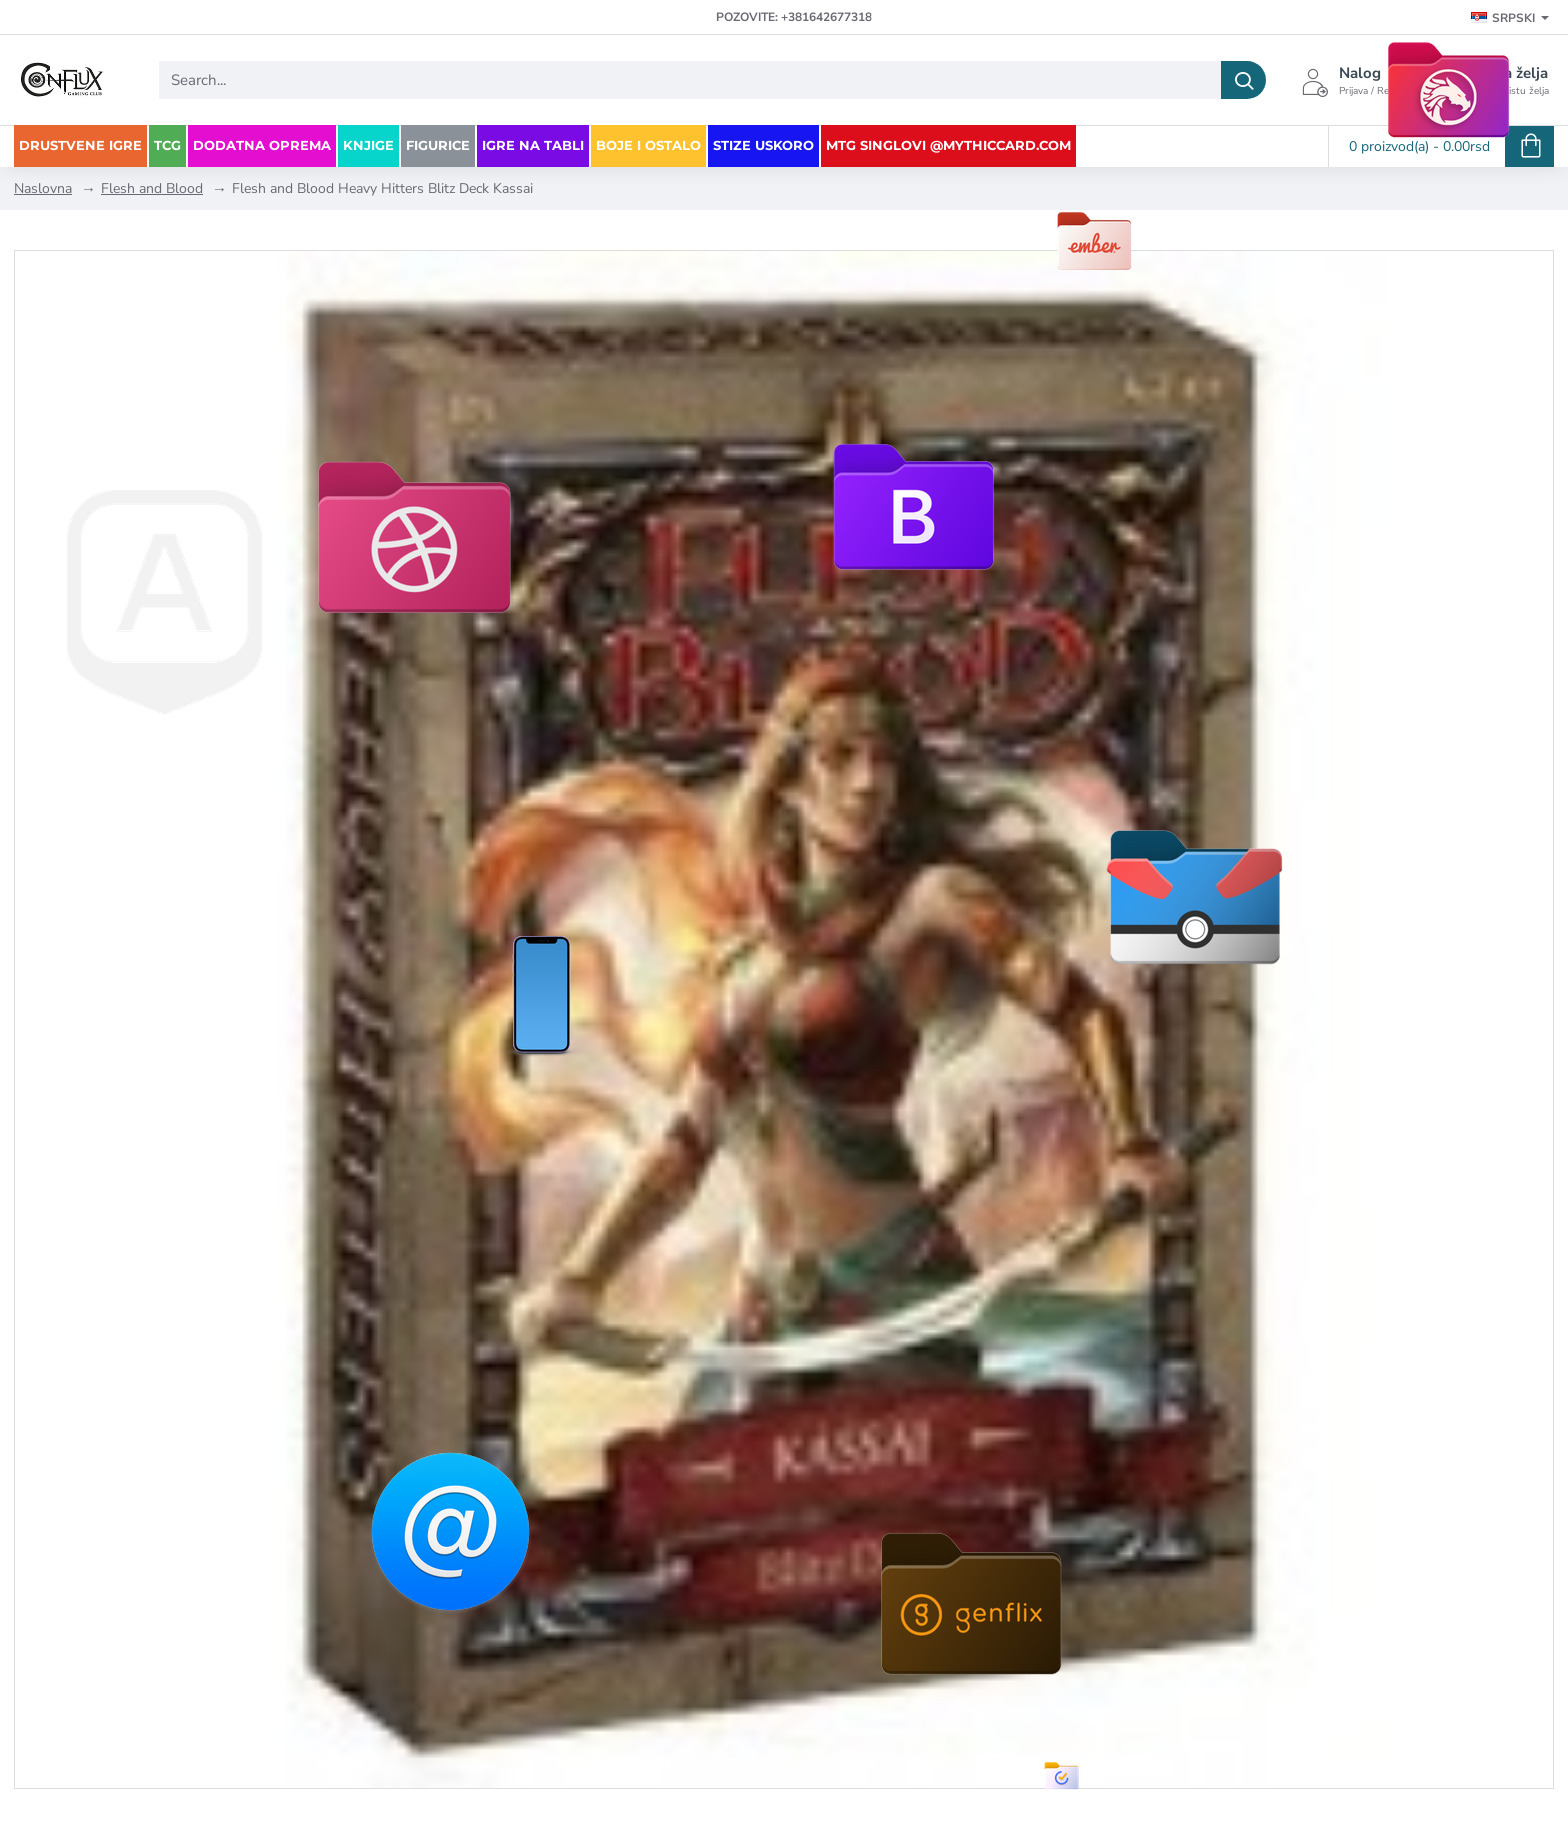 This screenshot has width=1568, height=1829. I want to click on folder containing Dribbble design assets, so click(413, 542).